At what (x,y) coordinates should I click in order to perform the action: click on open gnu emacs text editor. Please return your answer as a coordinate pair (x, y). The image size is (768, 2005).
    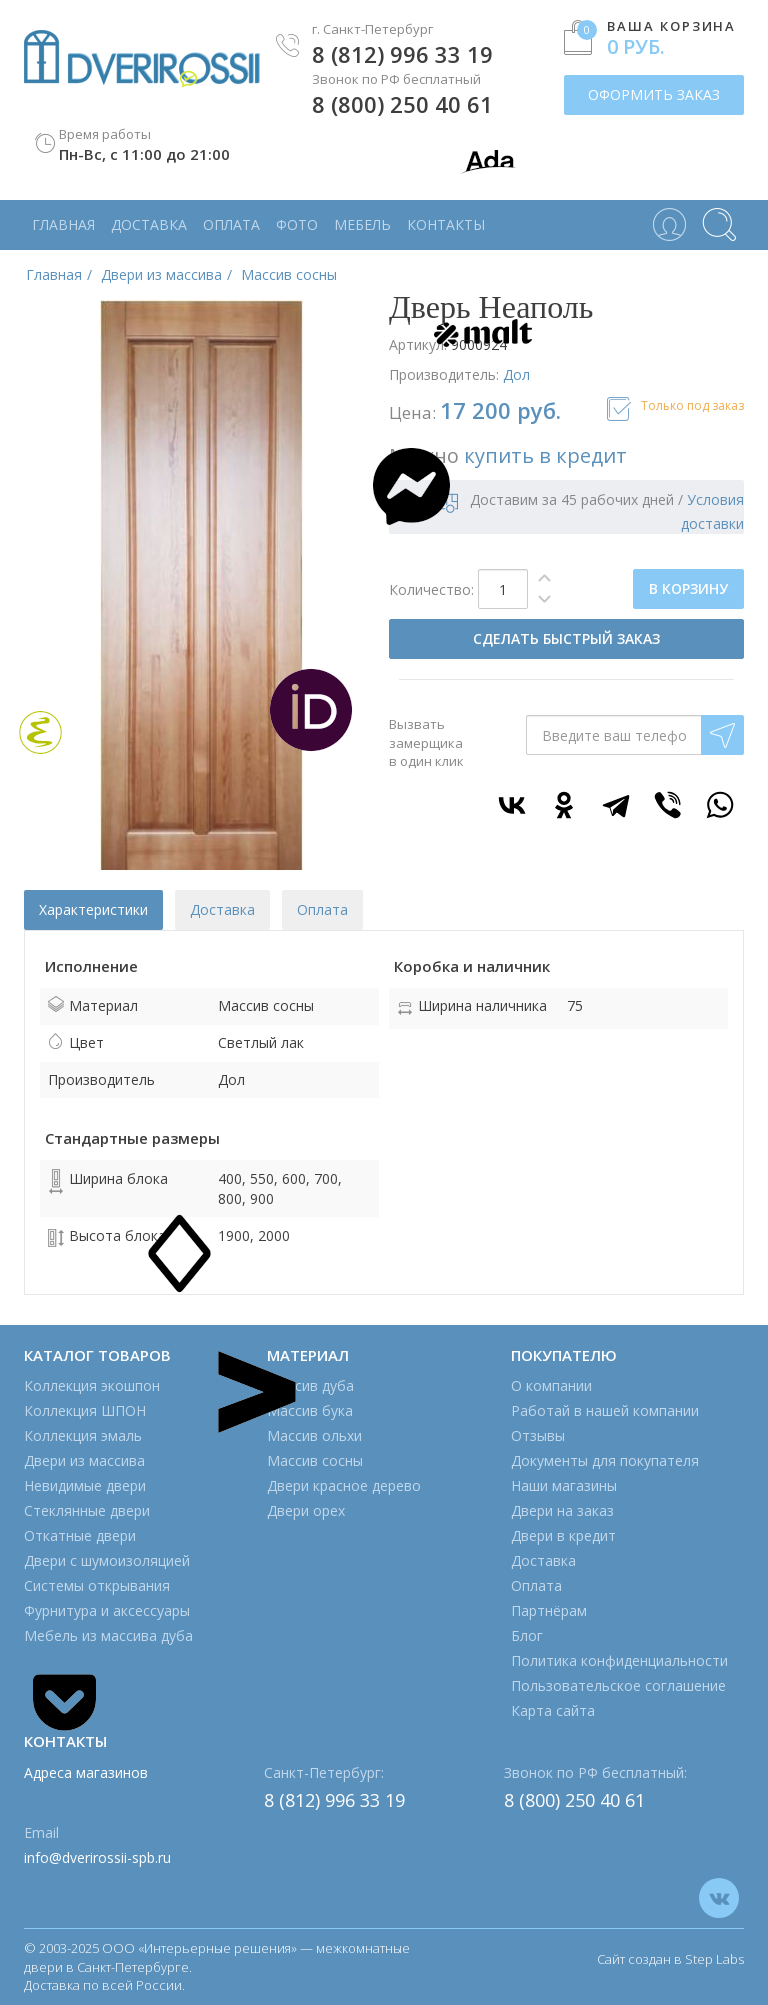
    Looking at the image, I should click on (40, 732).